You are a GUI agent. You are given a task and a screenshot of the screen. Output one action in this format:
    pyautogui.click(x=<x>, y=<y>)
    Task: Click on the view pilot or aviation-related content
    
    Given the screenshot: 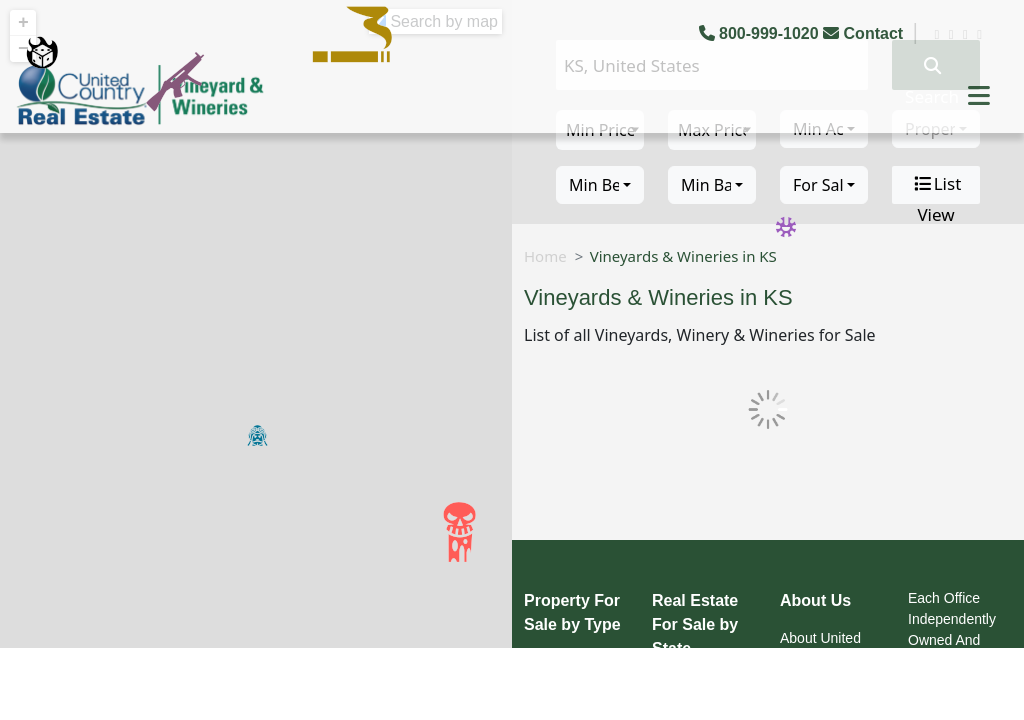 What is the action you would take?
    pyautogui.click(x=257, y=435)
    